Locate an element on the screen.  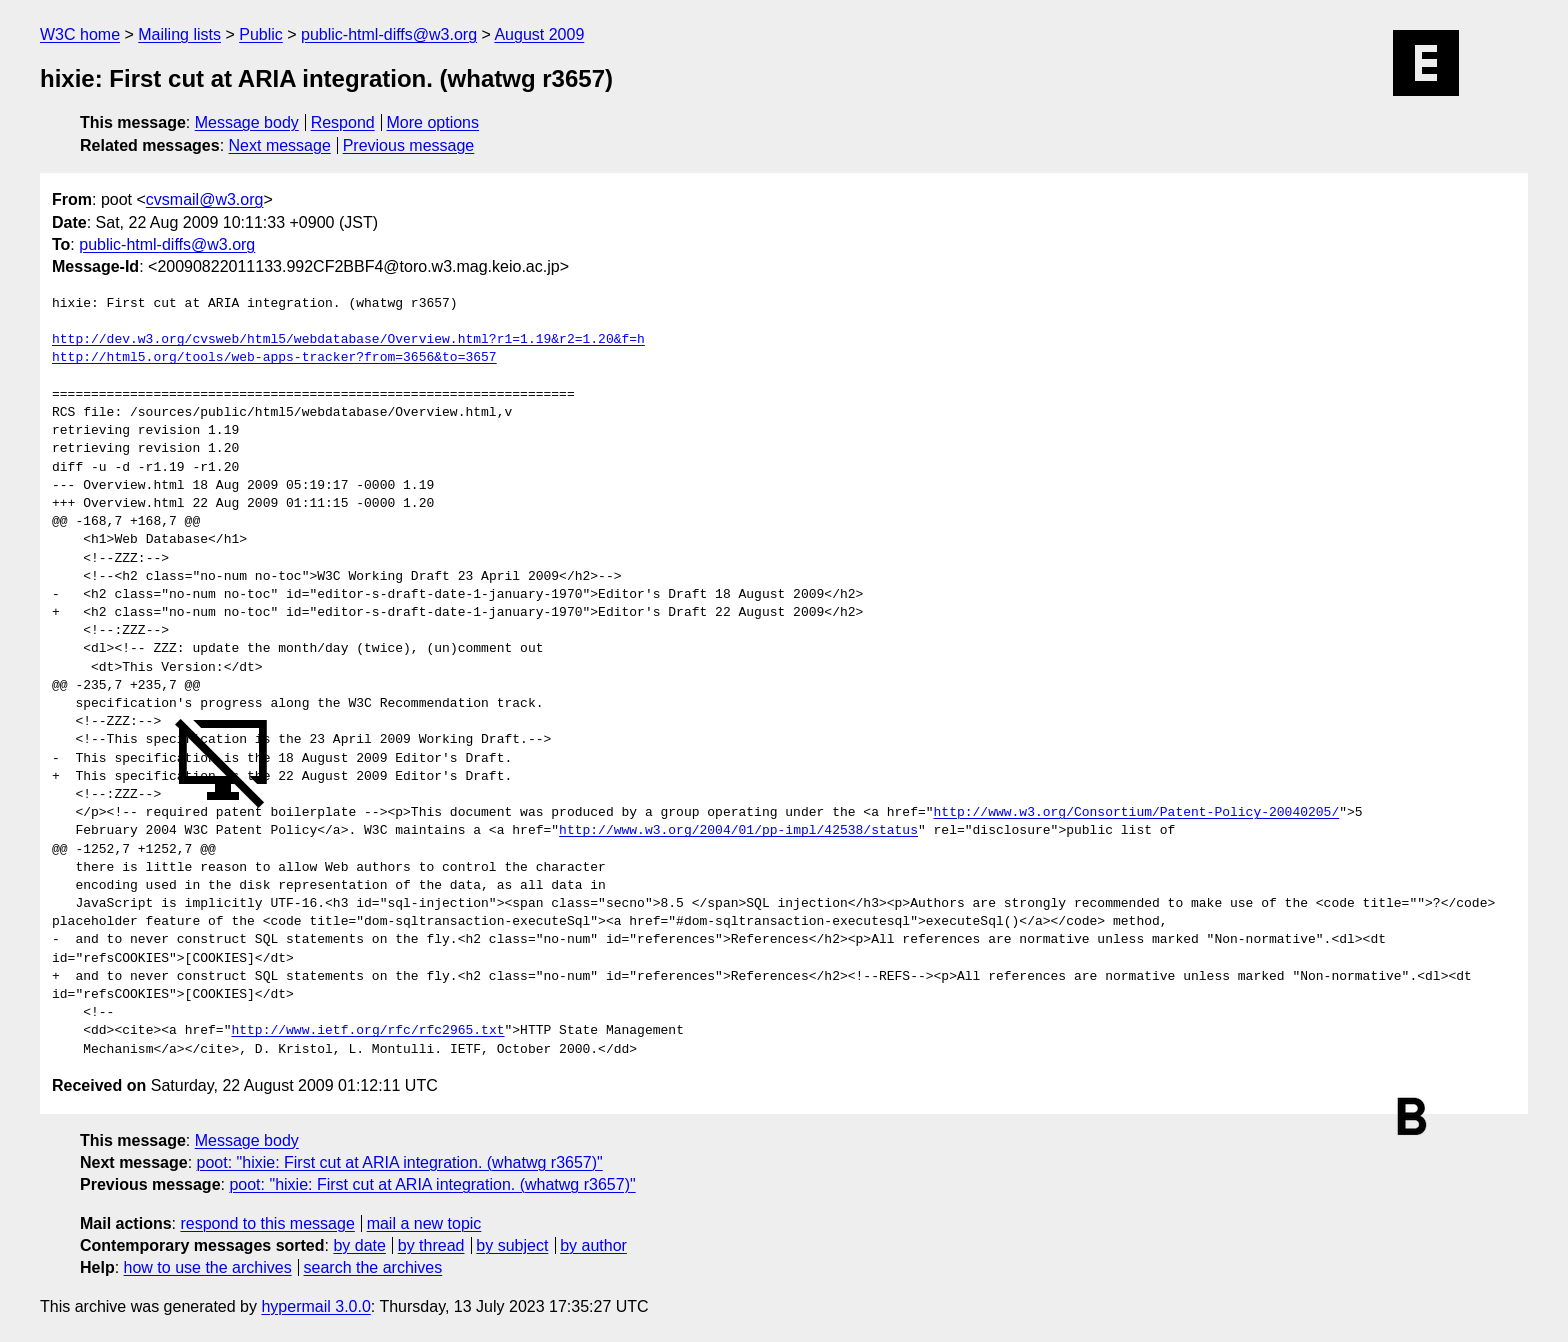
desktop access is currently disabled is located at coordinates (223, 760).